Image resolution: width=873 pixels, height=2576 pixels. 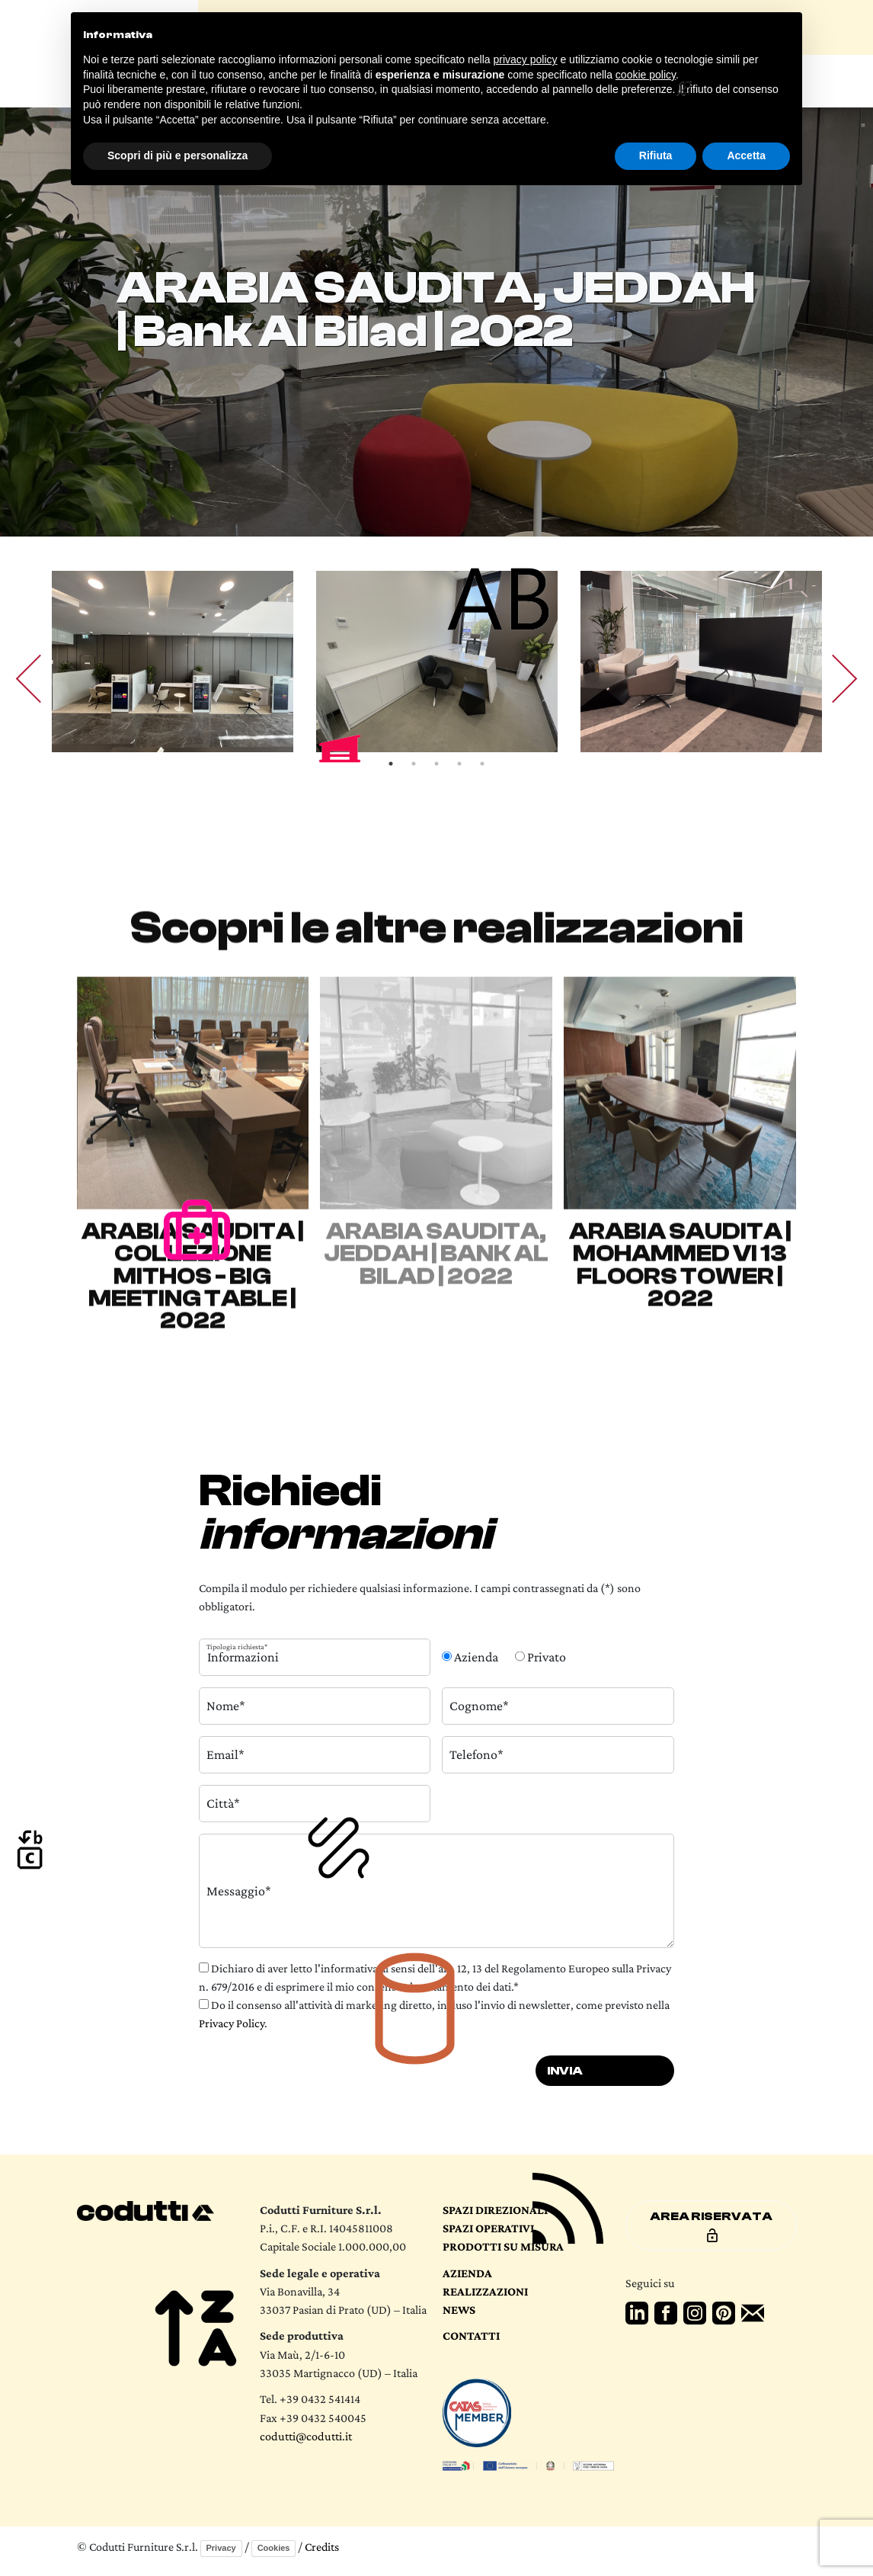 I want to click on access medical or health records, so click(x=197, y=1232).